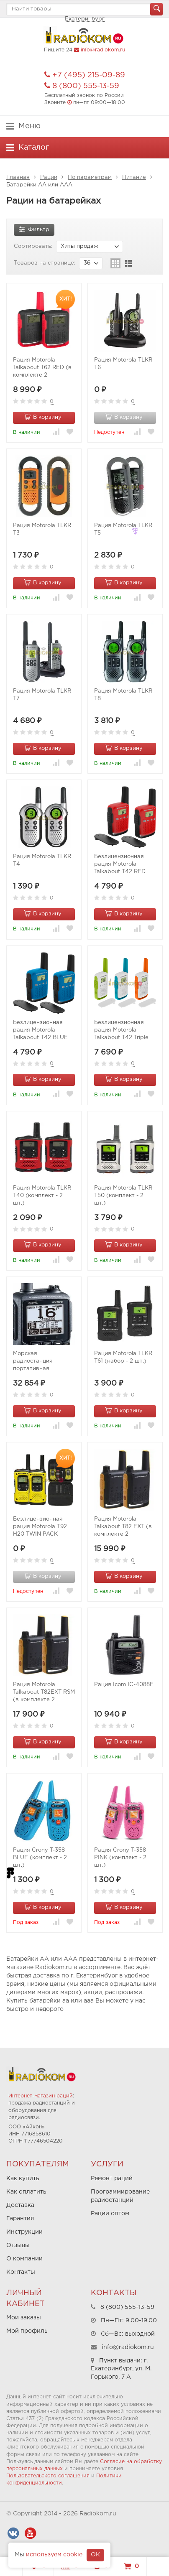 The image size is (169, 2576). Describe the element at coordinates (135, 531) in the screenshot. I see `access health or medical services` at that location.